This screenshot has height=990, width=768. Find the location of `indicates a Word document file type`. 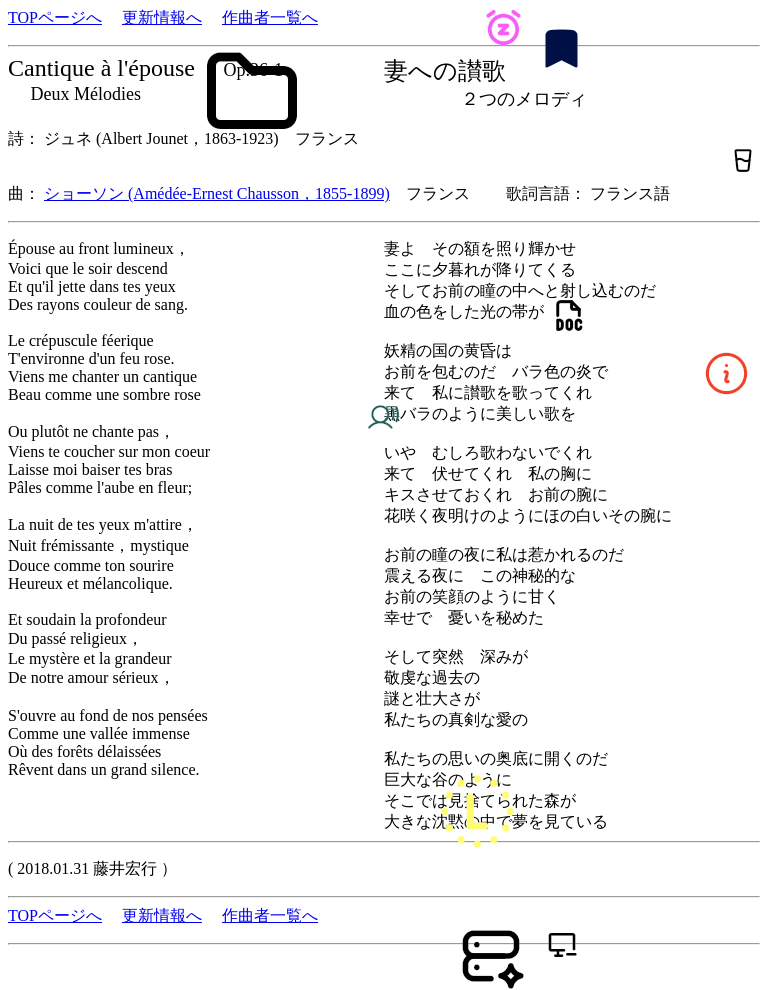

indicates a Word document file type is located at coordinates (568, 315).